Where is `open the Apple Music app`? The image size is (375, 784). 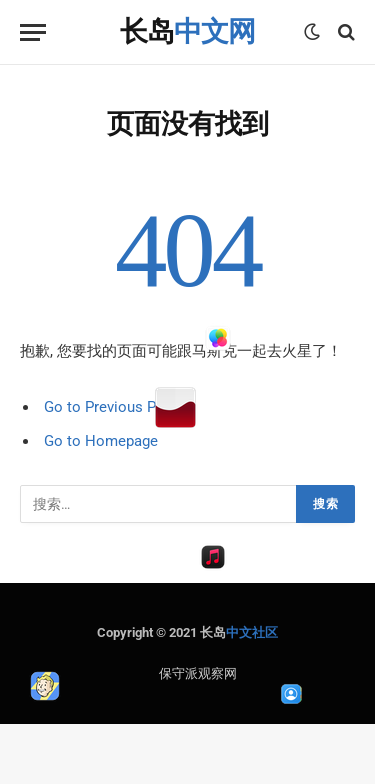
open the Apple Music app is located at coordinates (213, 557).